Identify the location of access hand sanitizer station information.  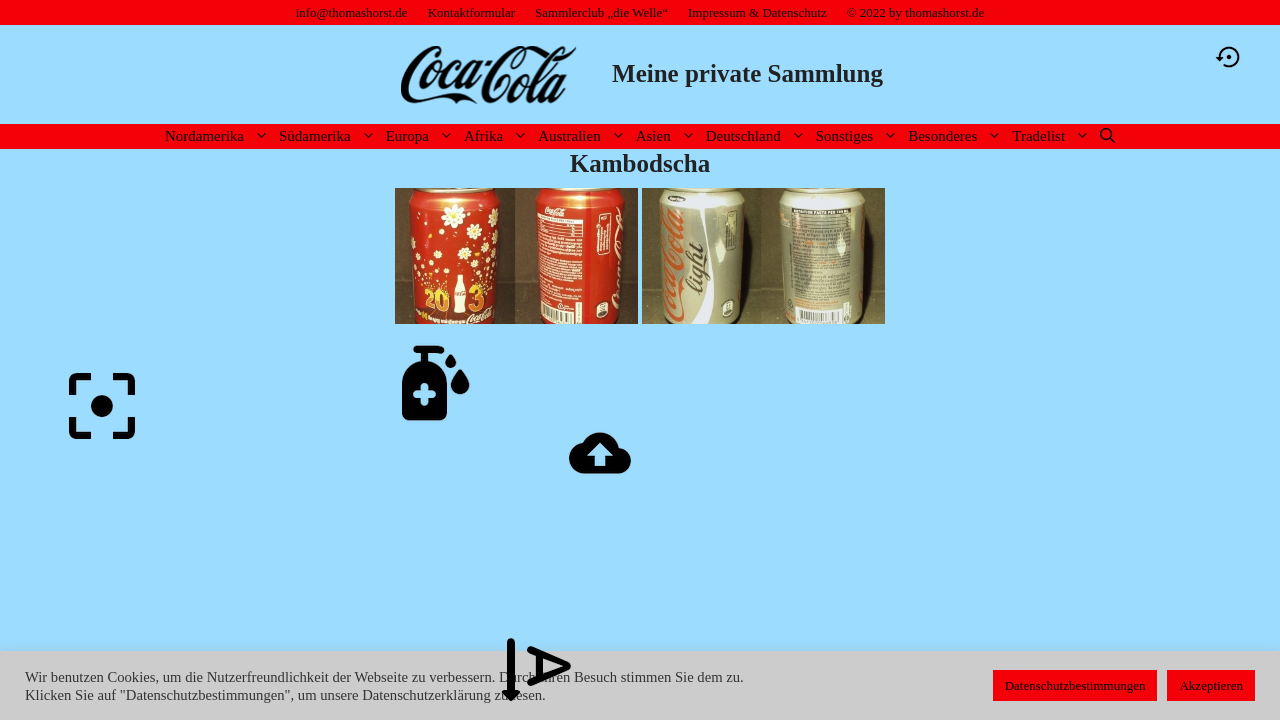
(432, 383).